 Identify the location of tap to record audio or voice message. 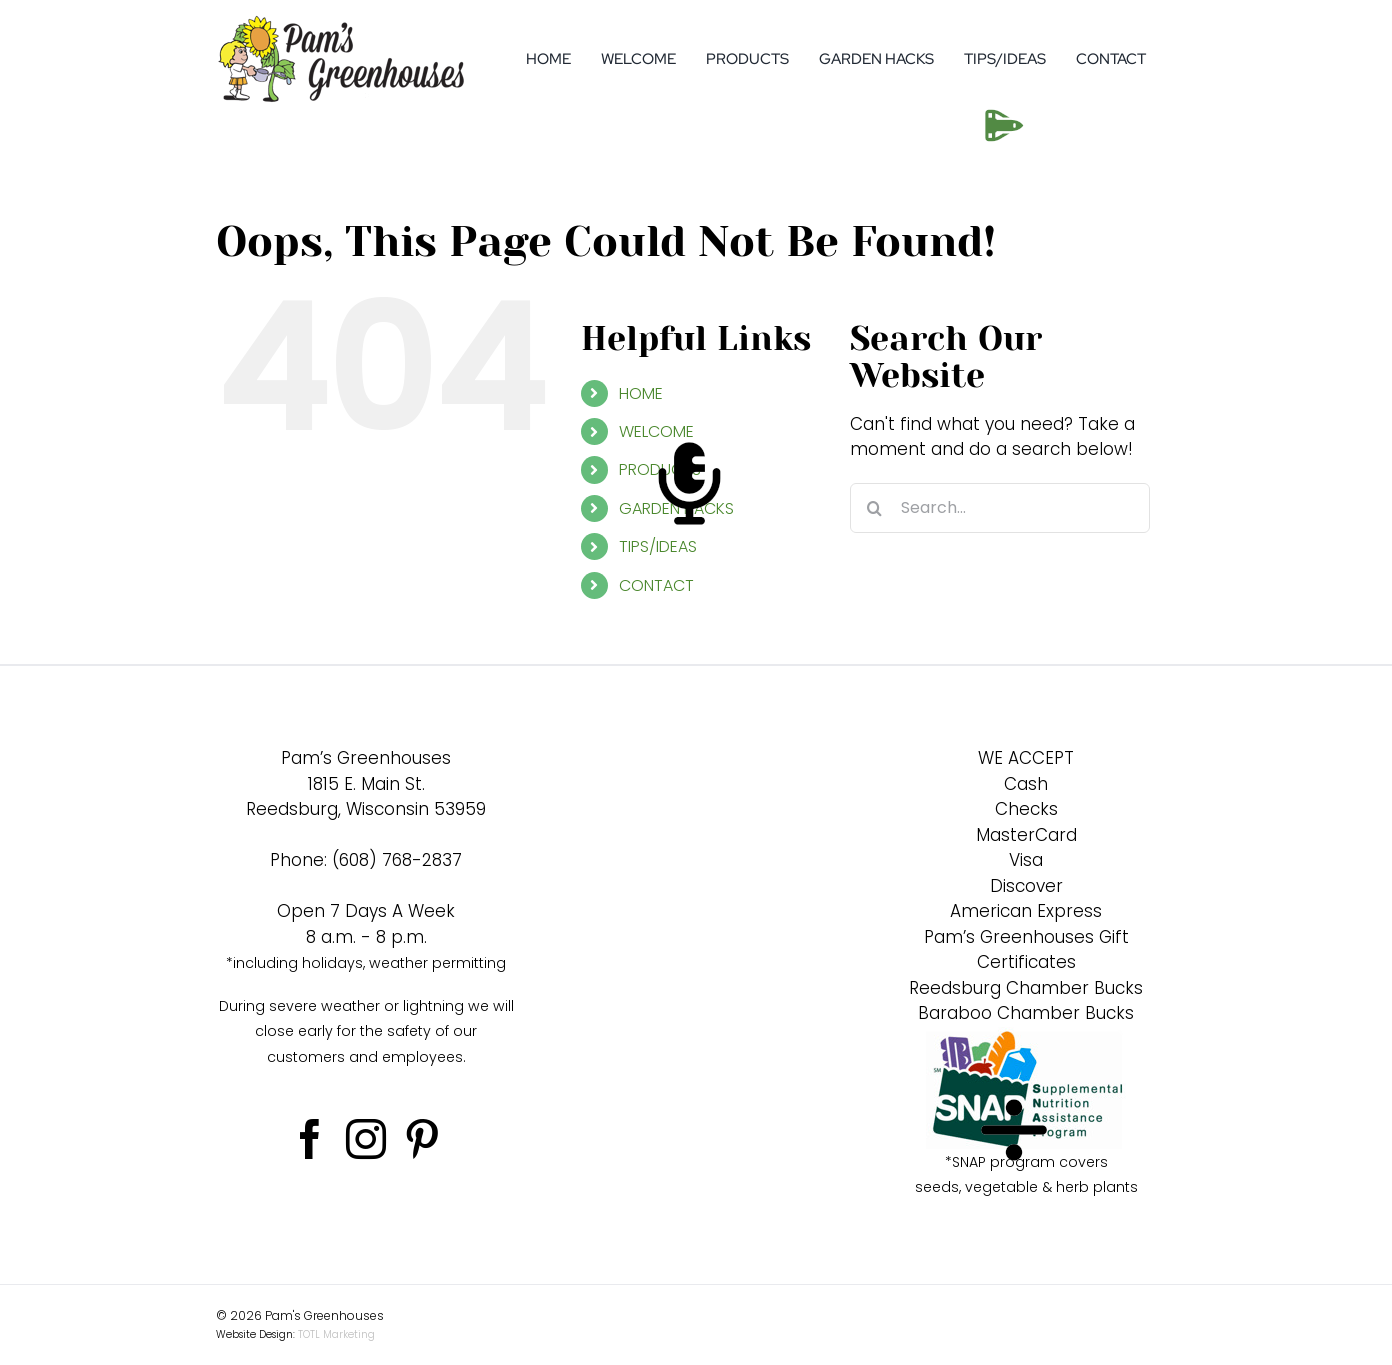
(689, 483).